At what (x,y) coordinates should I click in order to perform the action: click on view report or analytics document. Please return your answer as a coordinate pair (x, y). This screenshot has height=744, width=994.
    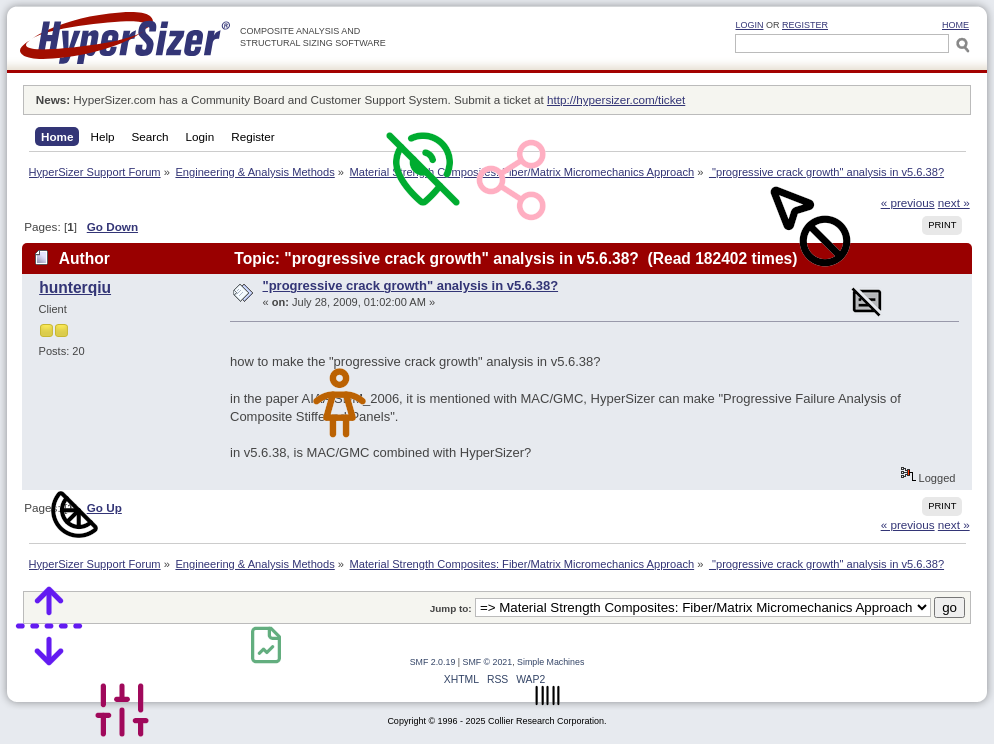
    Looking at the image, I should click on (266, 645).